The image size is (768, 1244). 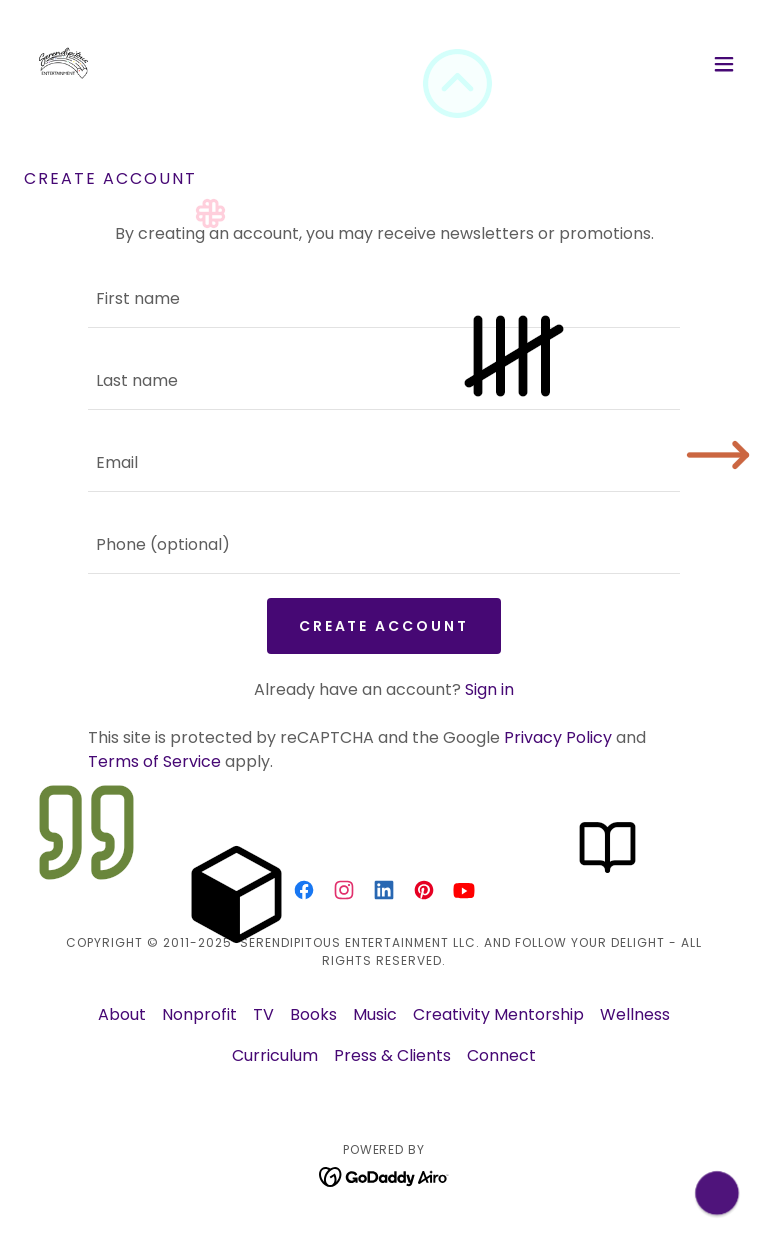 What do you see at coordinates (236, 894) in the screenshot?
I see `view 3D model or object` at bounding box center [236, 894].